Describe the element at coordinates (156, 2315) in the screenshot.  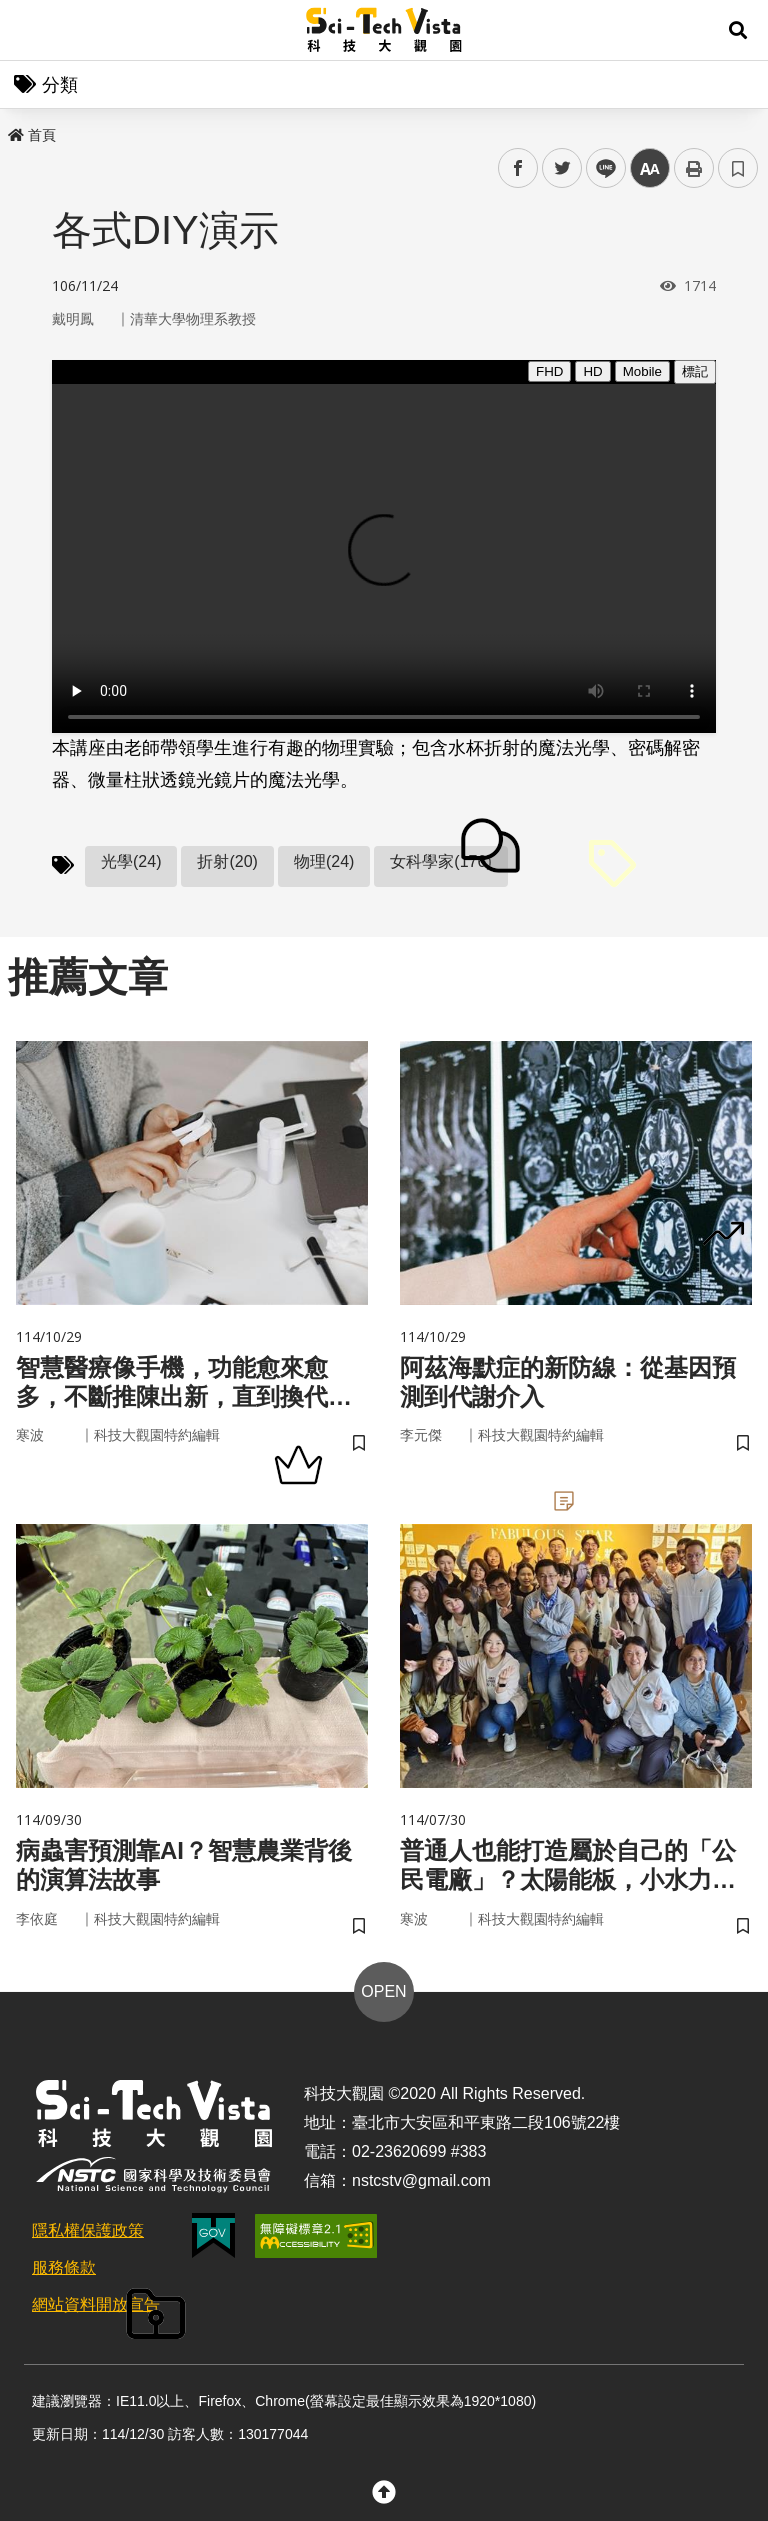
I see `navigate to root directory` at that location.